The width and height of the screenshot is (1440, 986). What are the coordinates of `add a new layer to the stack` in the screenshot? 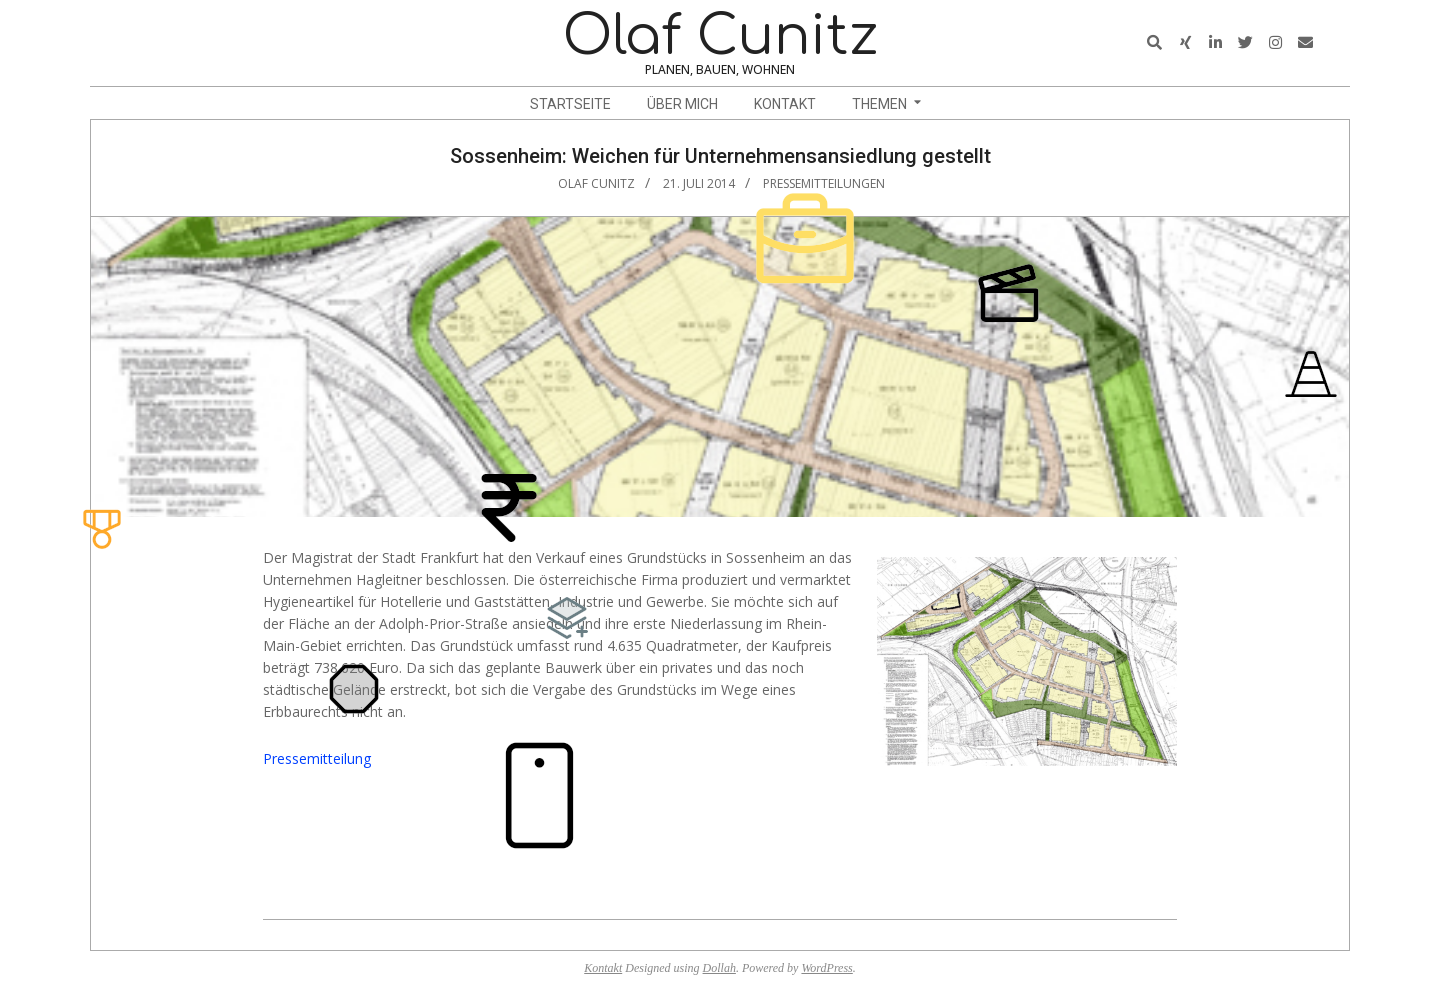 It's located at (567, 618).